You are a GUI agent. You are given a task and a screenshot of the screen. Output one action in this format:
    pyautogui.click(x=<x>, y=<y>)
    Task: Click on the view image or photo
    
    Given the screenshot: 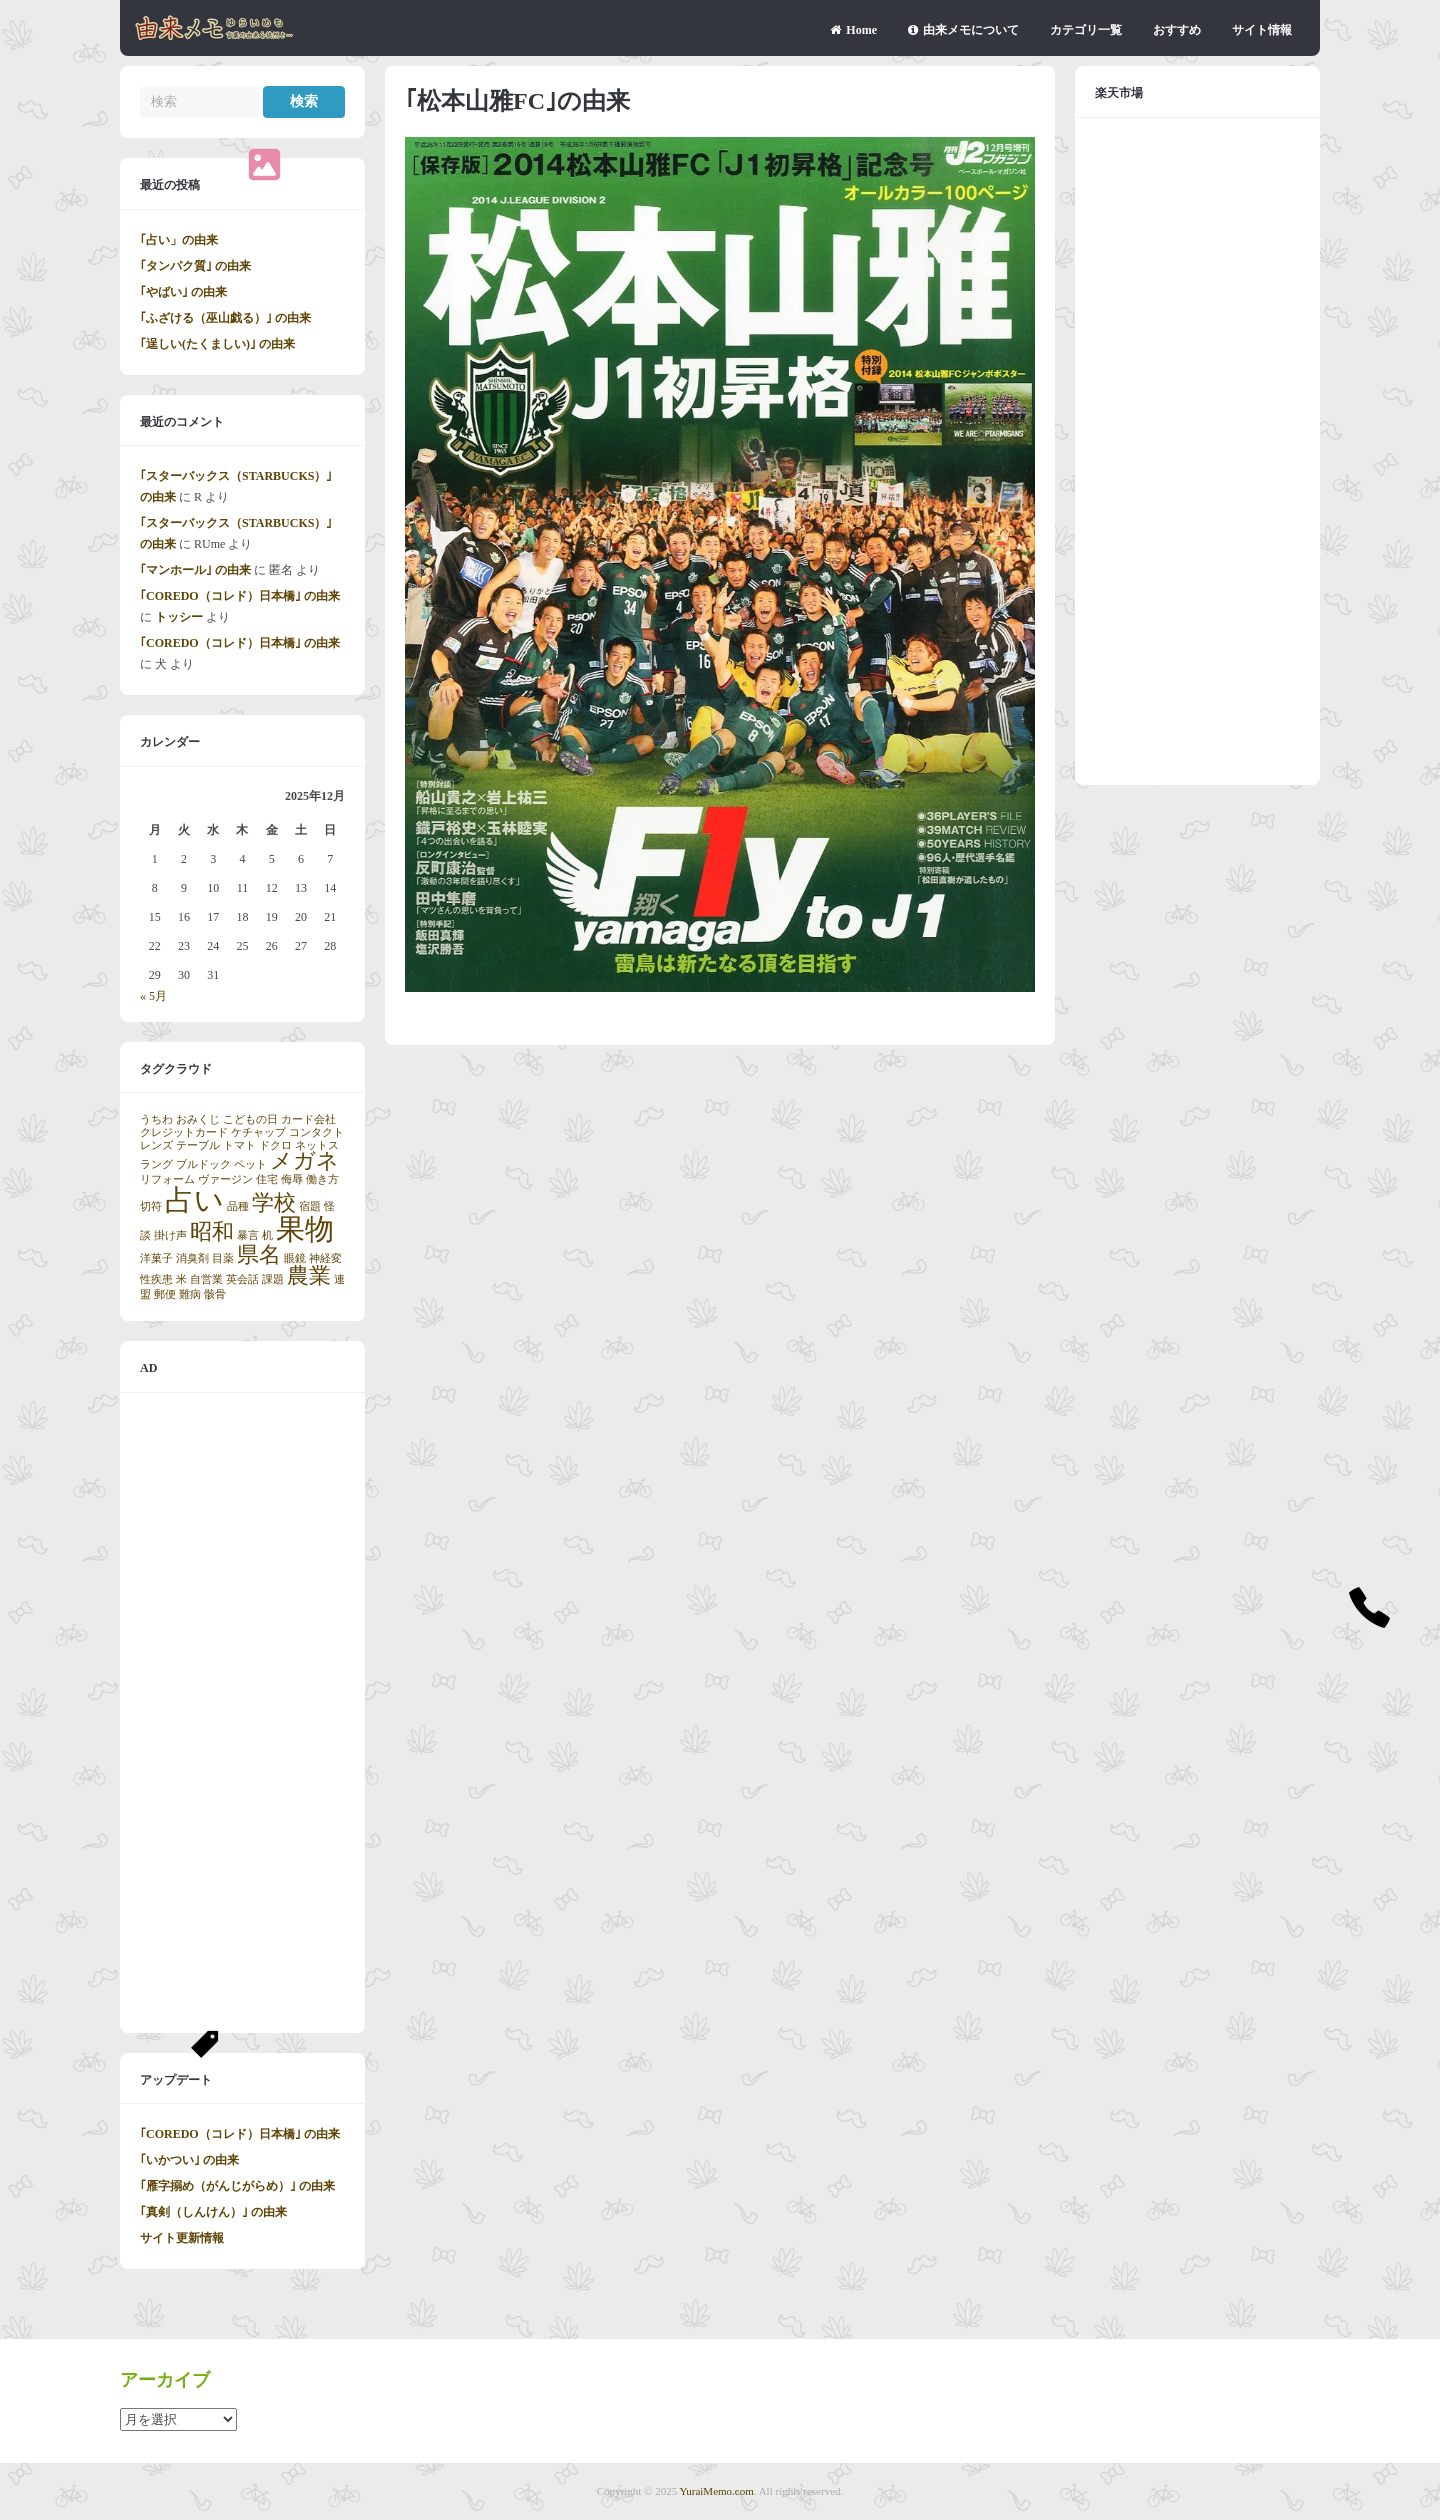 What is the action you would take?
    pyautogui.click(x=264, y=164)
    